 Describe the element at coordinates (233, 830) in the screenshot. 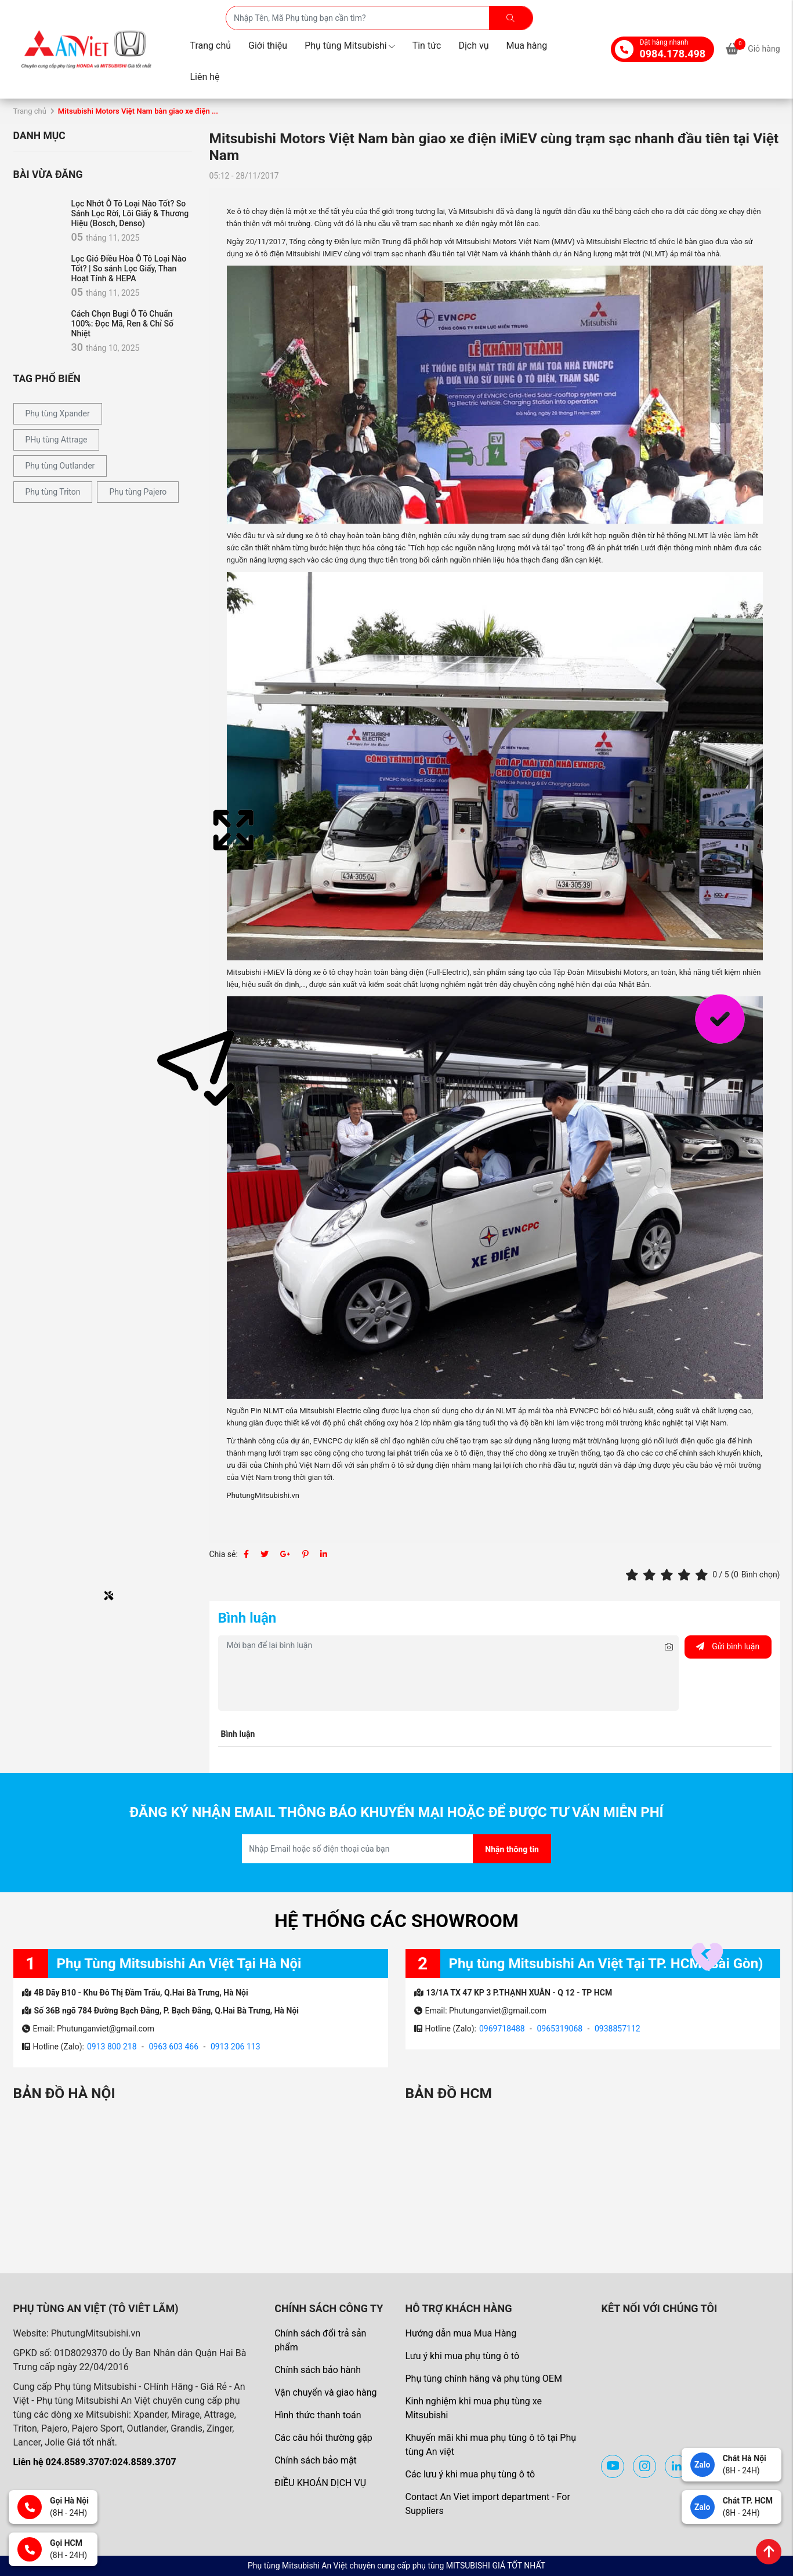

I see `expand to fullscreen mode` at that location.